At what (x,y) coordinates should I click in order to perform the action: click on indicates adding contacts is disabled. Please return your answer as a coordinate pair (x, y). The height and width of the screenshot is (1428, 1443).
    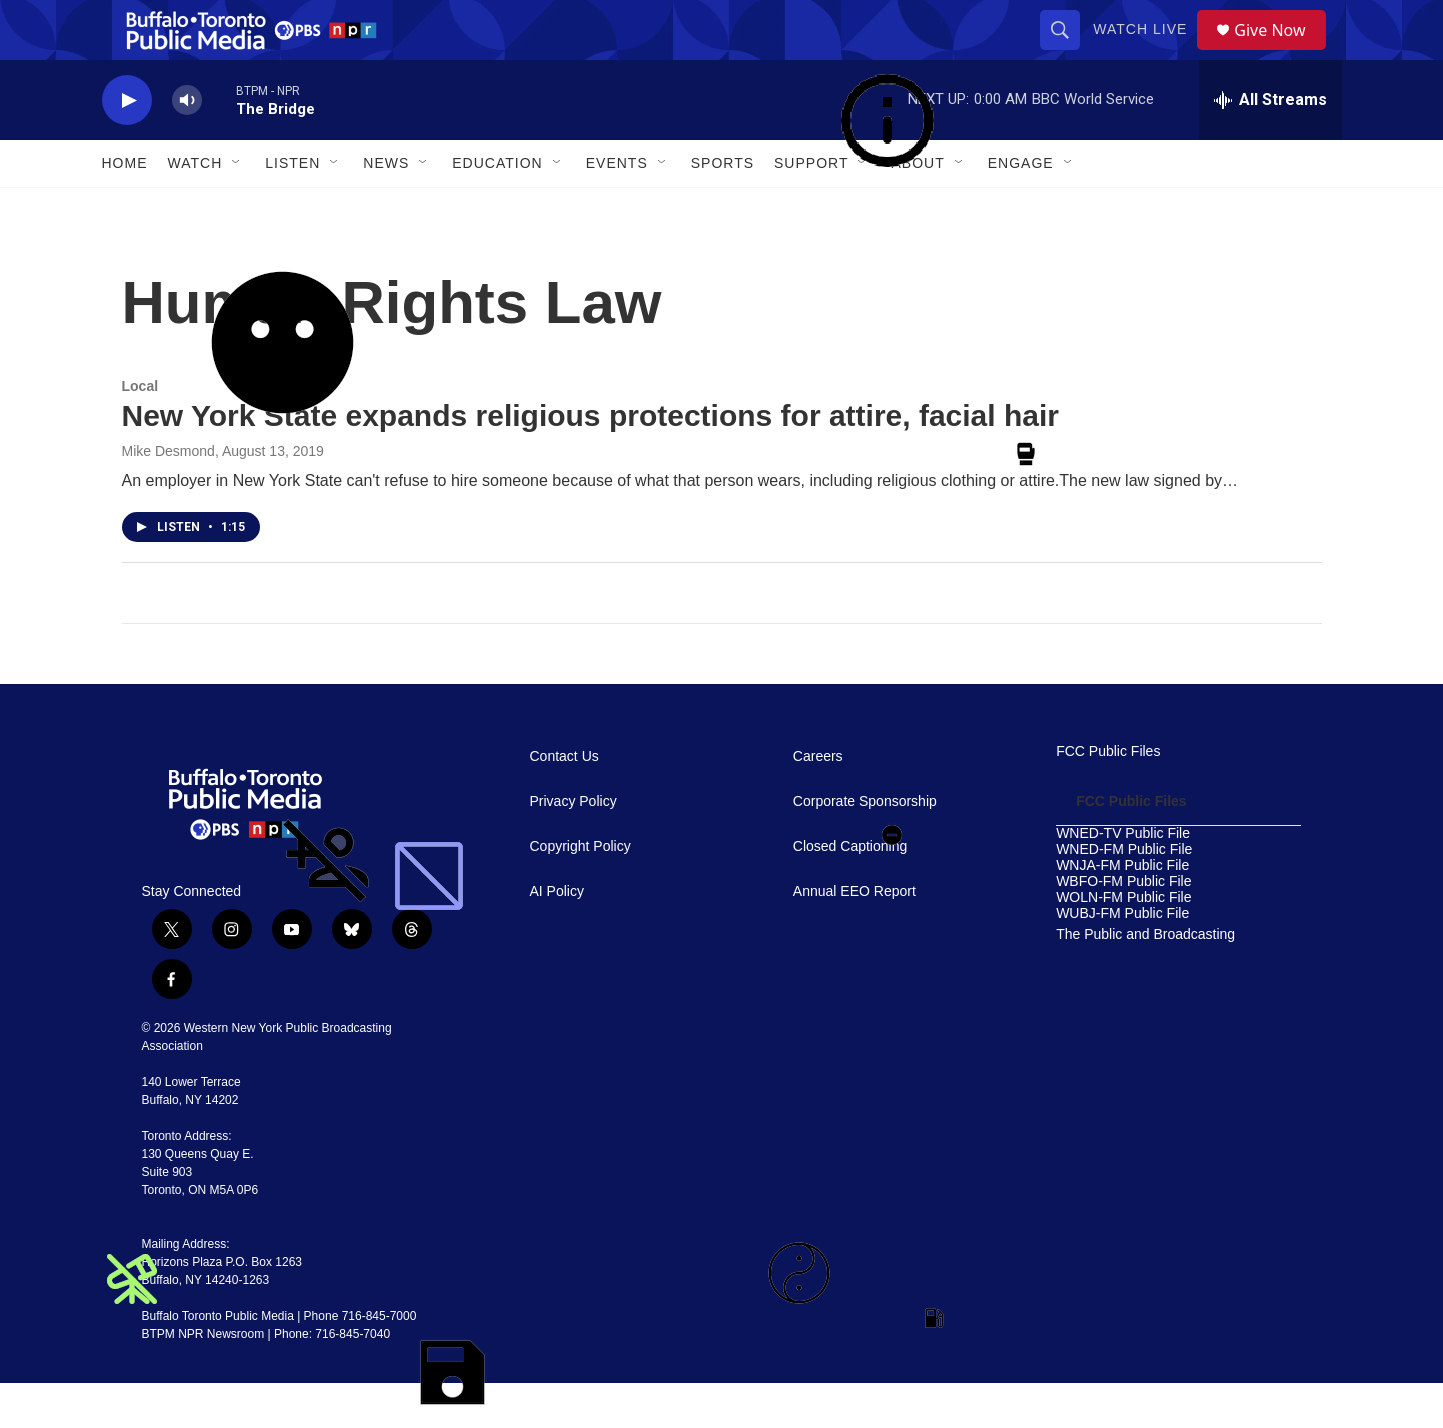
    Looking at the image, I should click on (327, 857).